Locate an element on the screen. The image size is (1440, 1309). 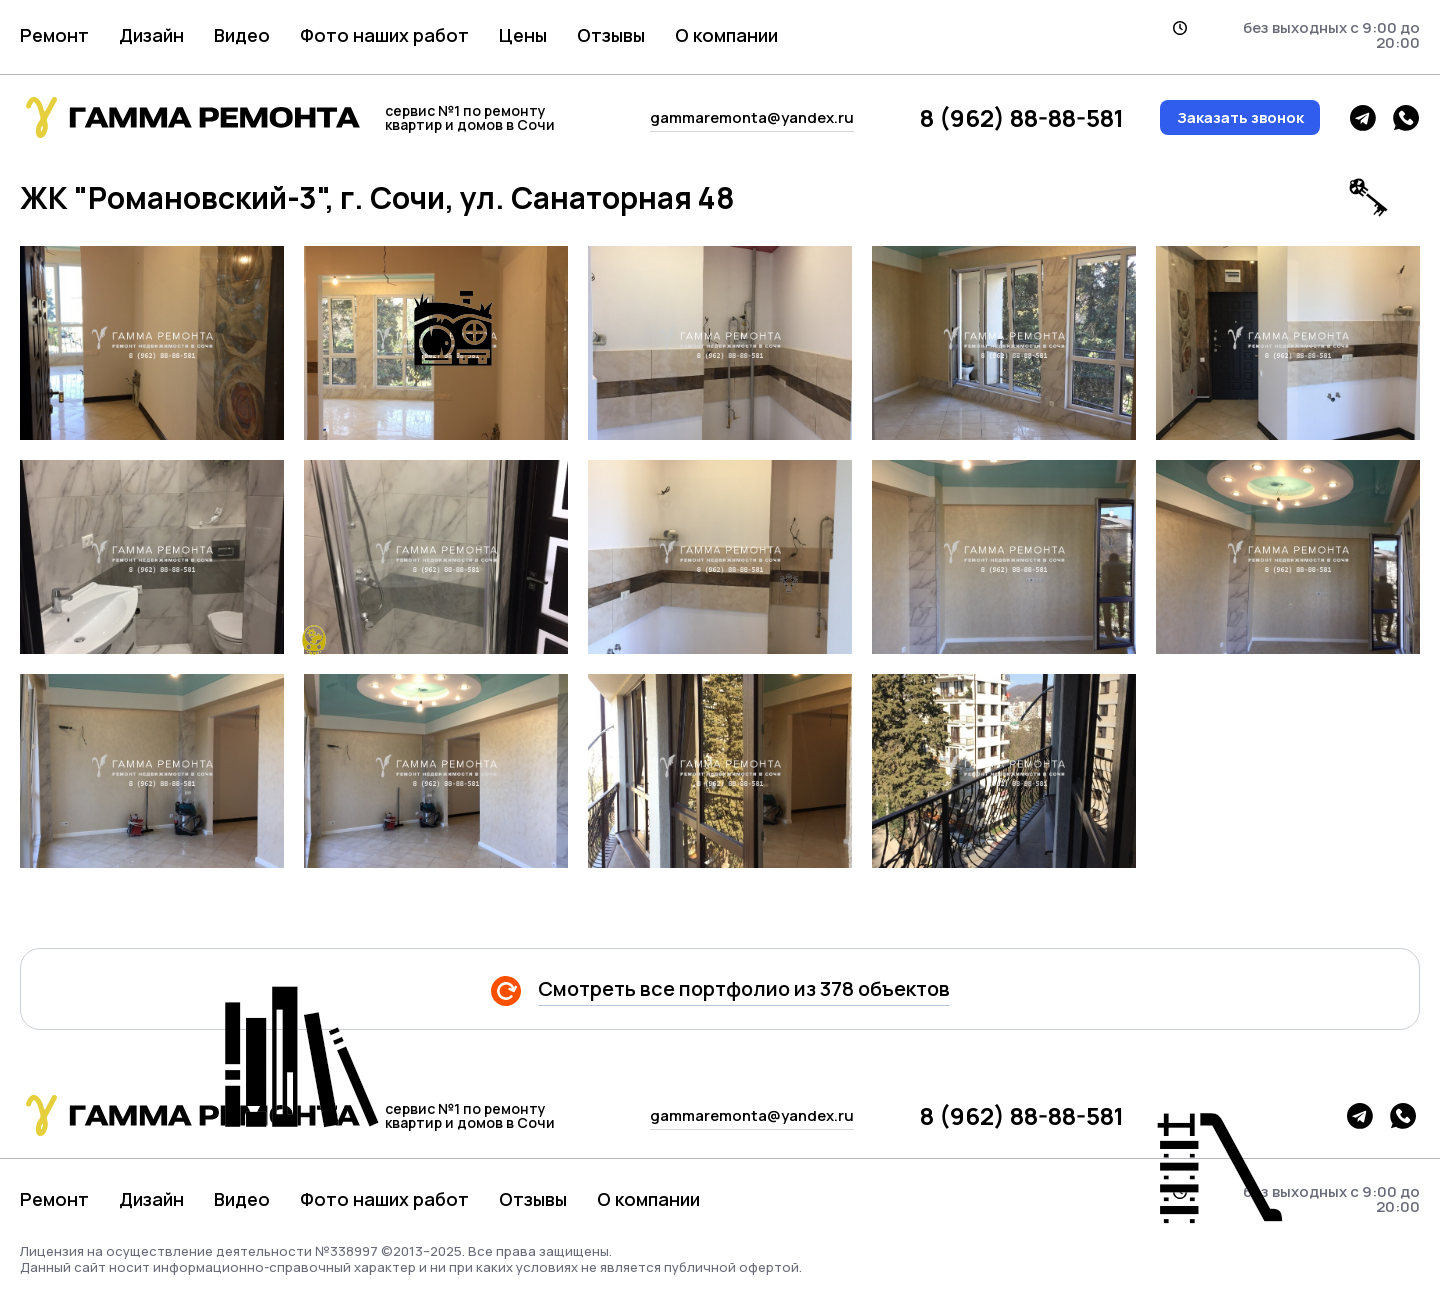
select a hobbit hole or underground dwelling in a fantasy game is located at coordinates (453, 327).